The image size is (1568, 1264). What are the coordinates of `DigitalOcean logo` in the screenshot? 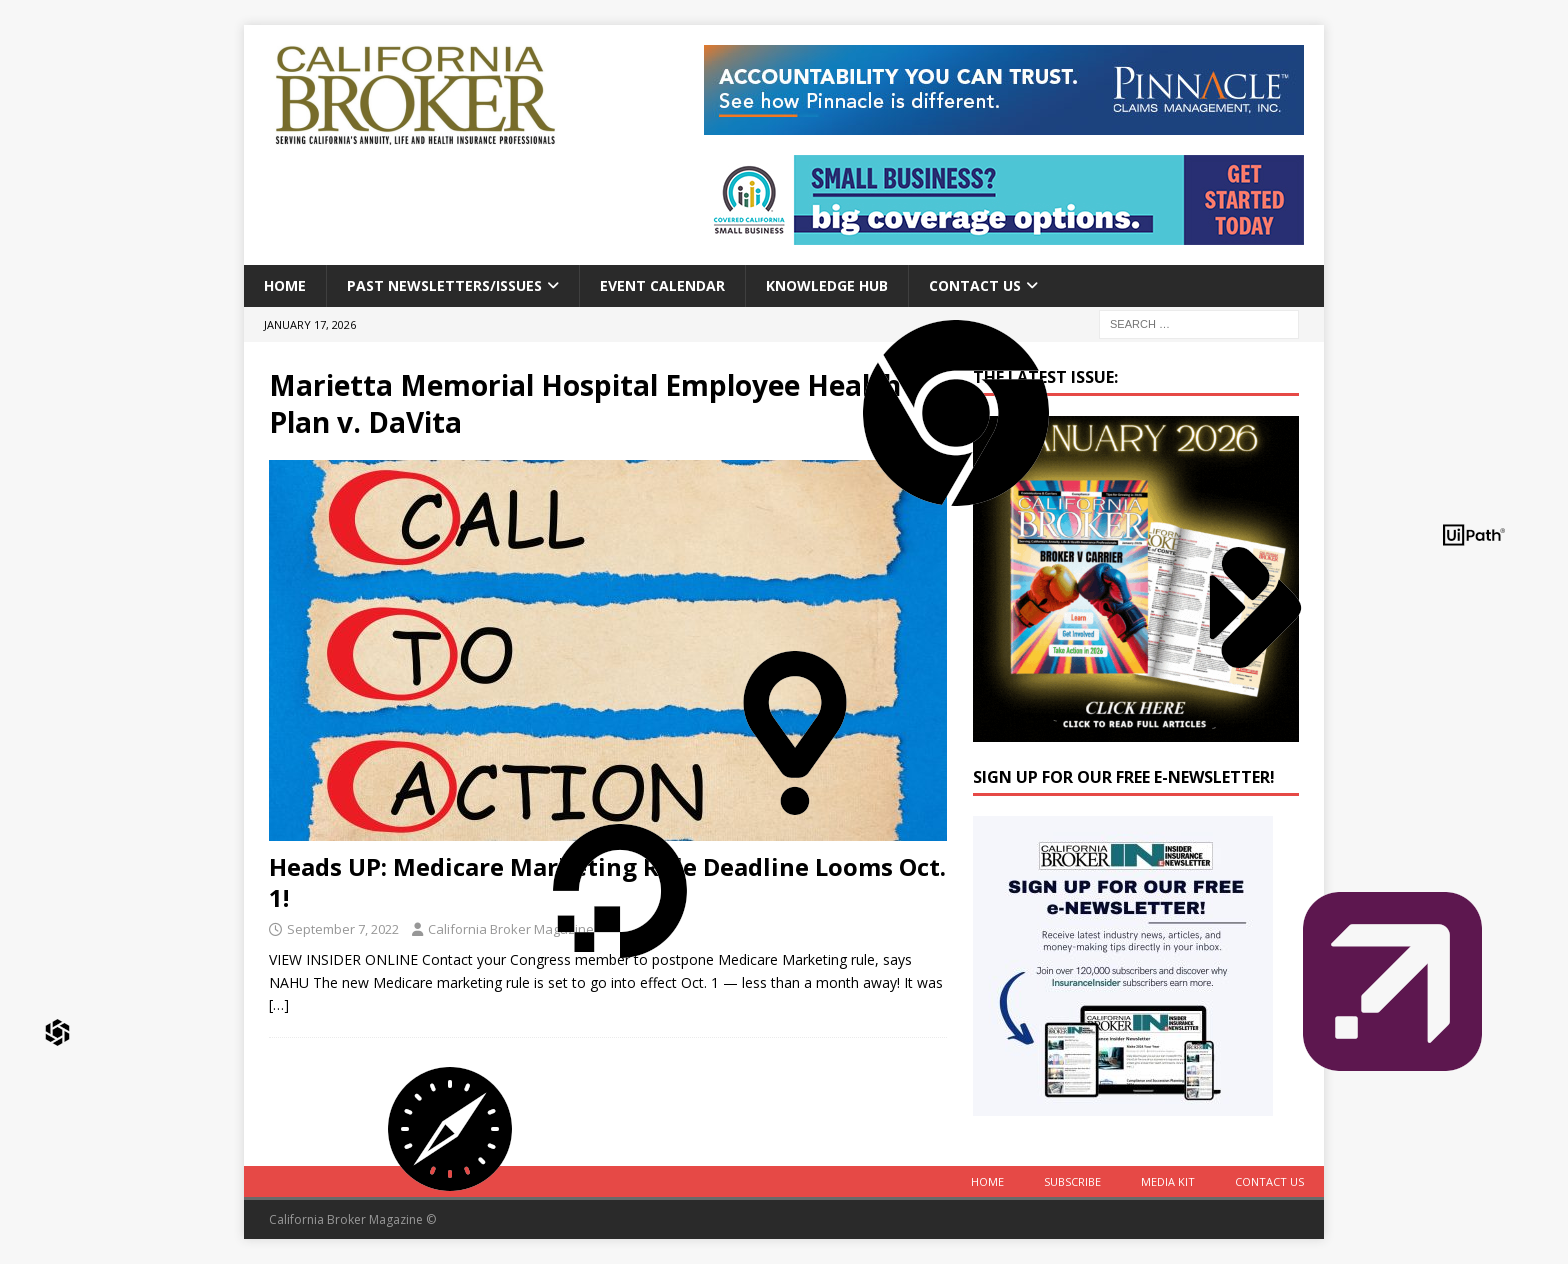 It's located at (620, 891).